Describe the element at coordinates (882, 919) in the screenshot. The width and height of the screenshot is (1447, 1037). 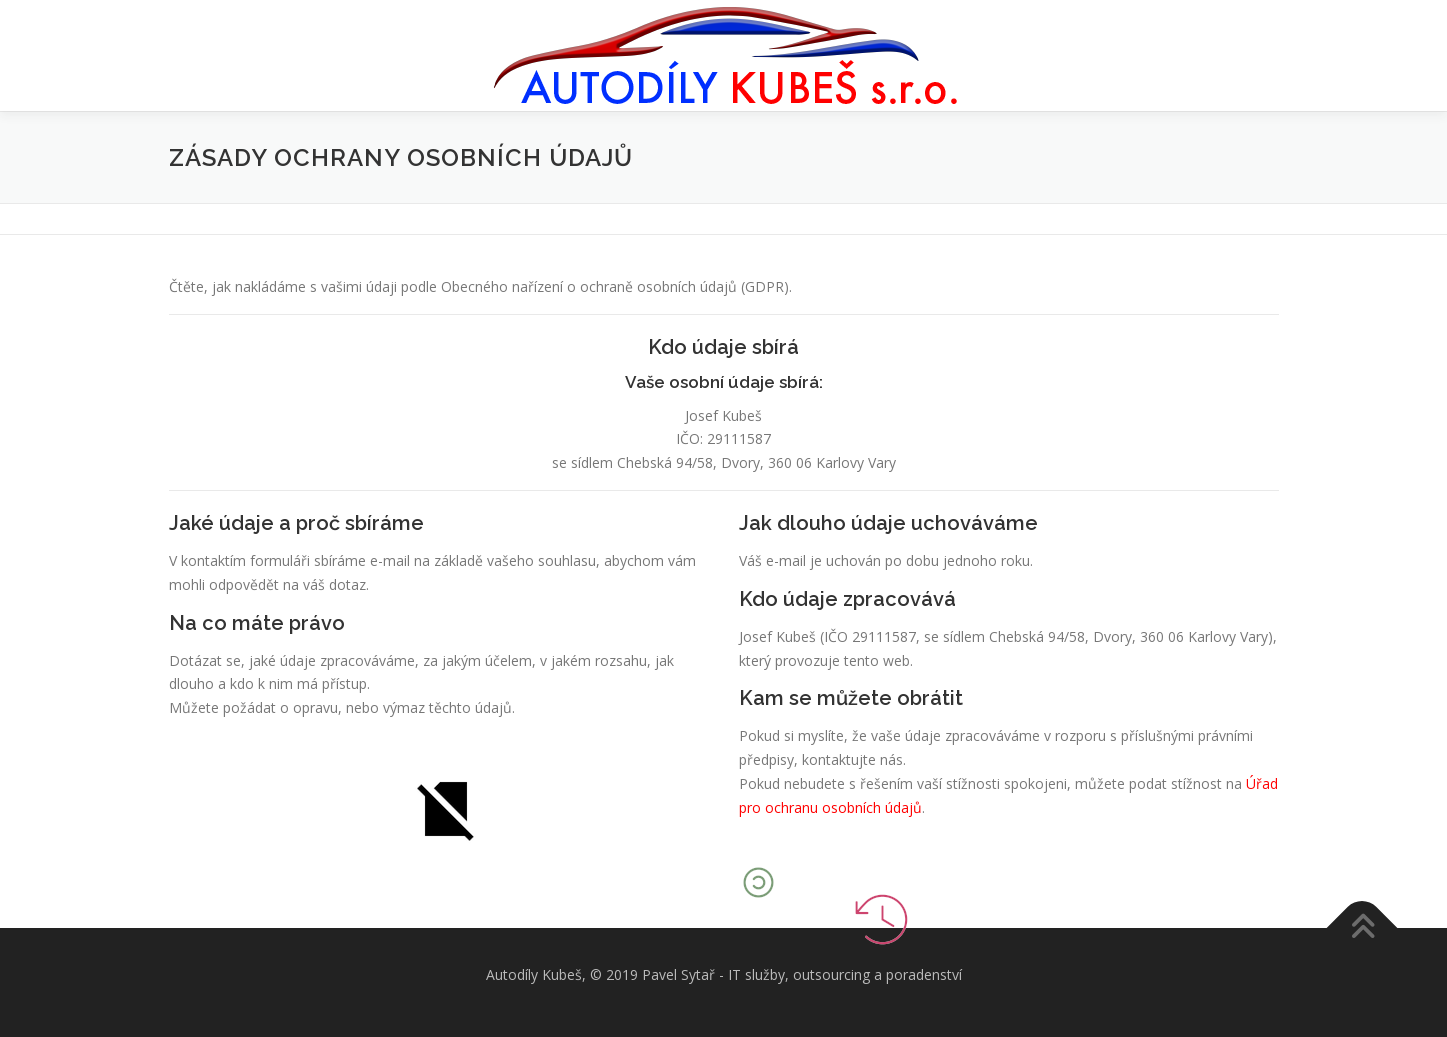
I see `view history or recent activity` at that location.